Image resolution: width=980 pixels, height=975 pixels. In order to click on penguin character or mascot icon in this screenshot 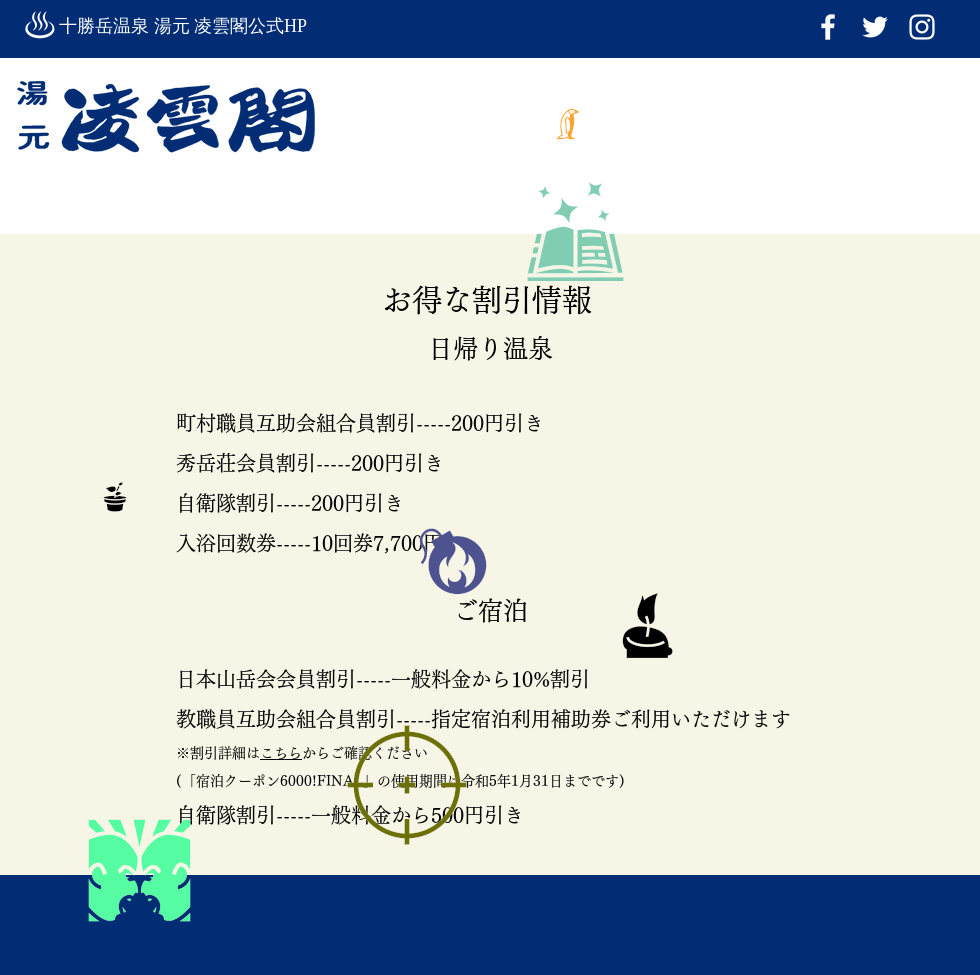, I will do `click(568, 124)`.